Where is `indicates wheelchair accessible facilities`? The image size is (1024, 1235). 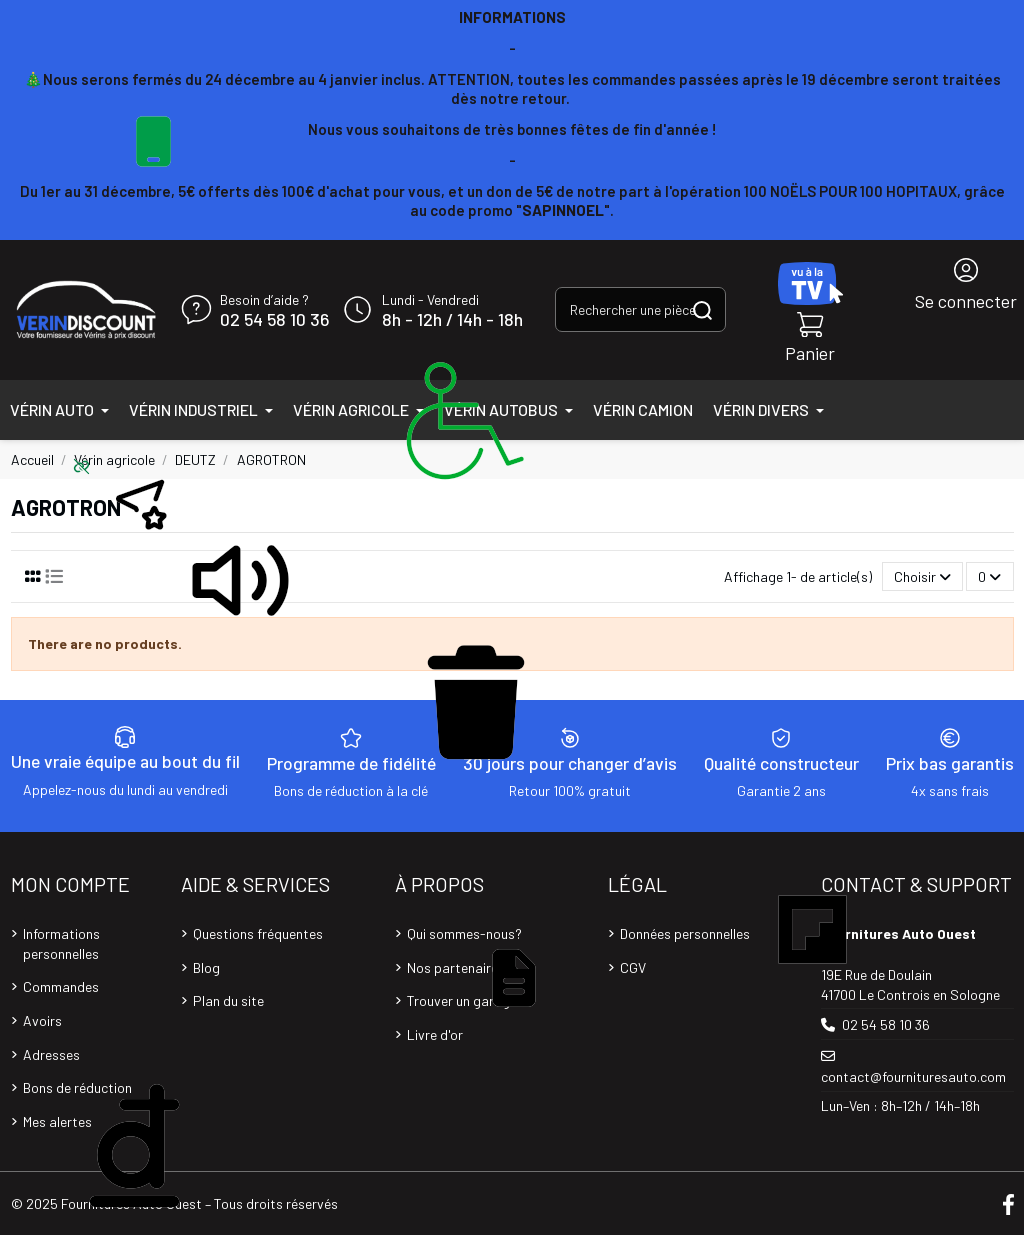 indicates wheelchair accessible facilities is located at coordinates (454, 423).